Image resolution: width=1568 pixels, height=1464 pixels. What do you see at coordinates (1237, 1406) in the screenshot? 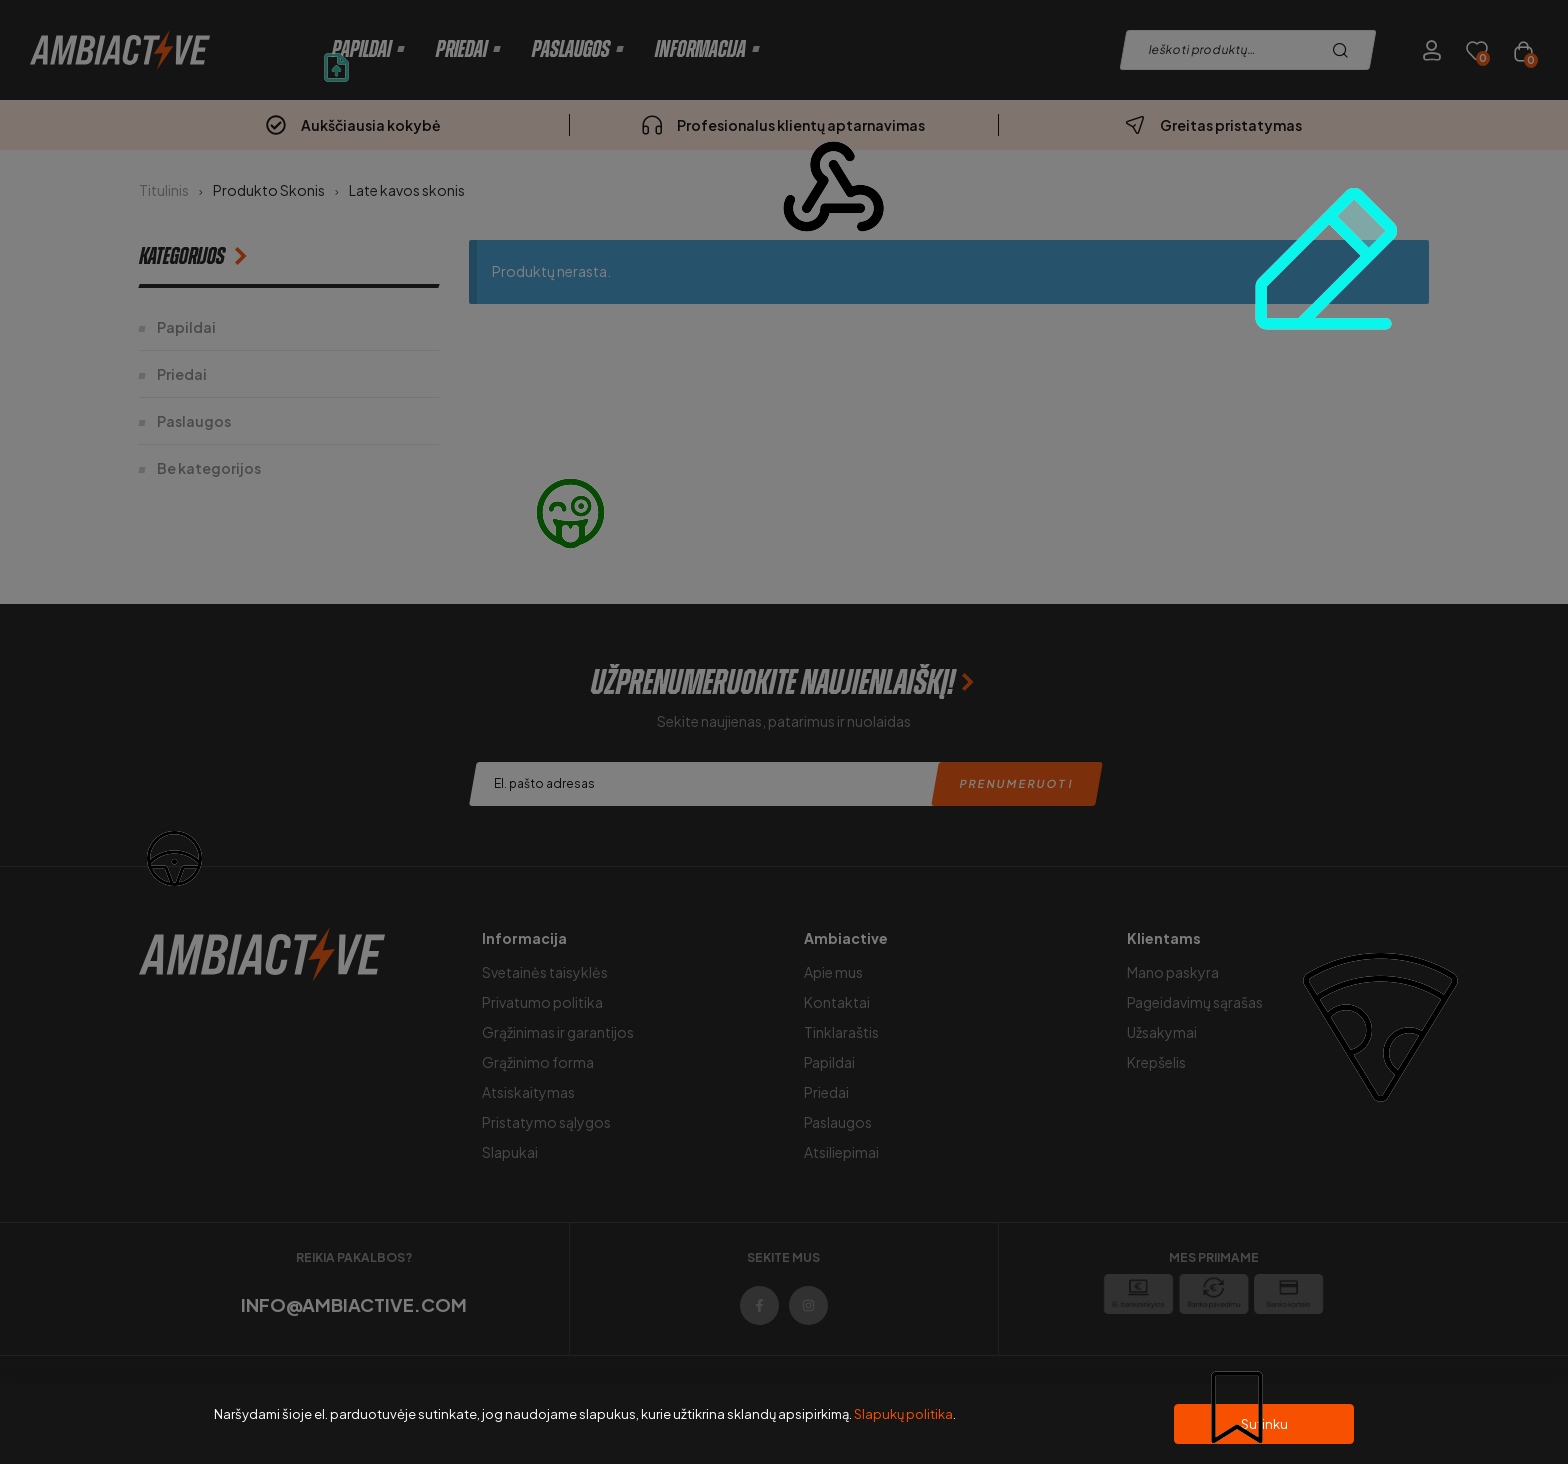
I see `save item to bookmarks` at bounding box center [1237, 1406].